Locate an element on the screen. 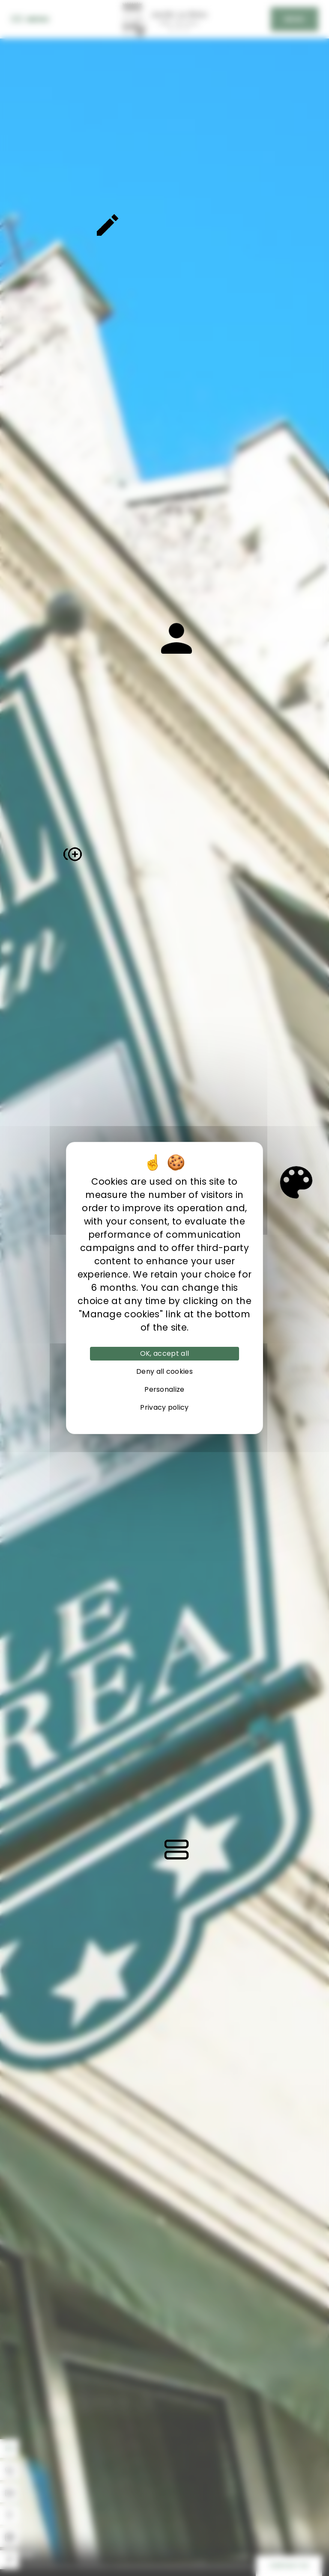  access color or theme customization options is located at coordinates (296, 1182).